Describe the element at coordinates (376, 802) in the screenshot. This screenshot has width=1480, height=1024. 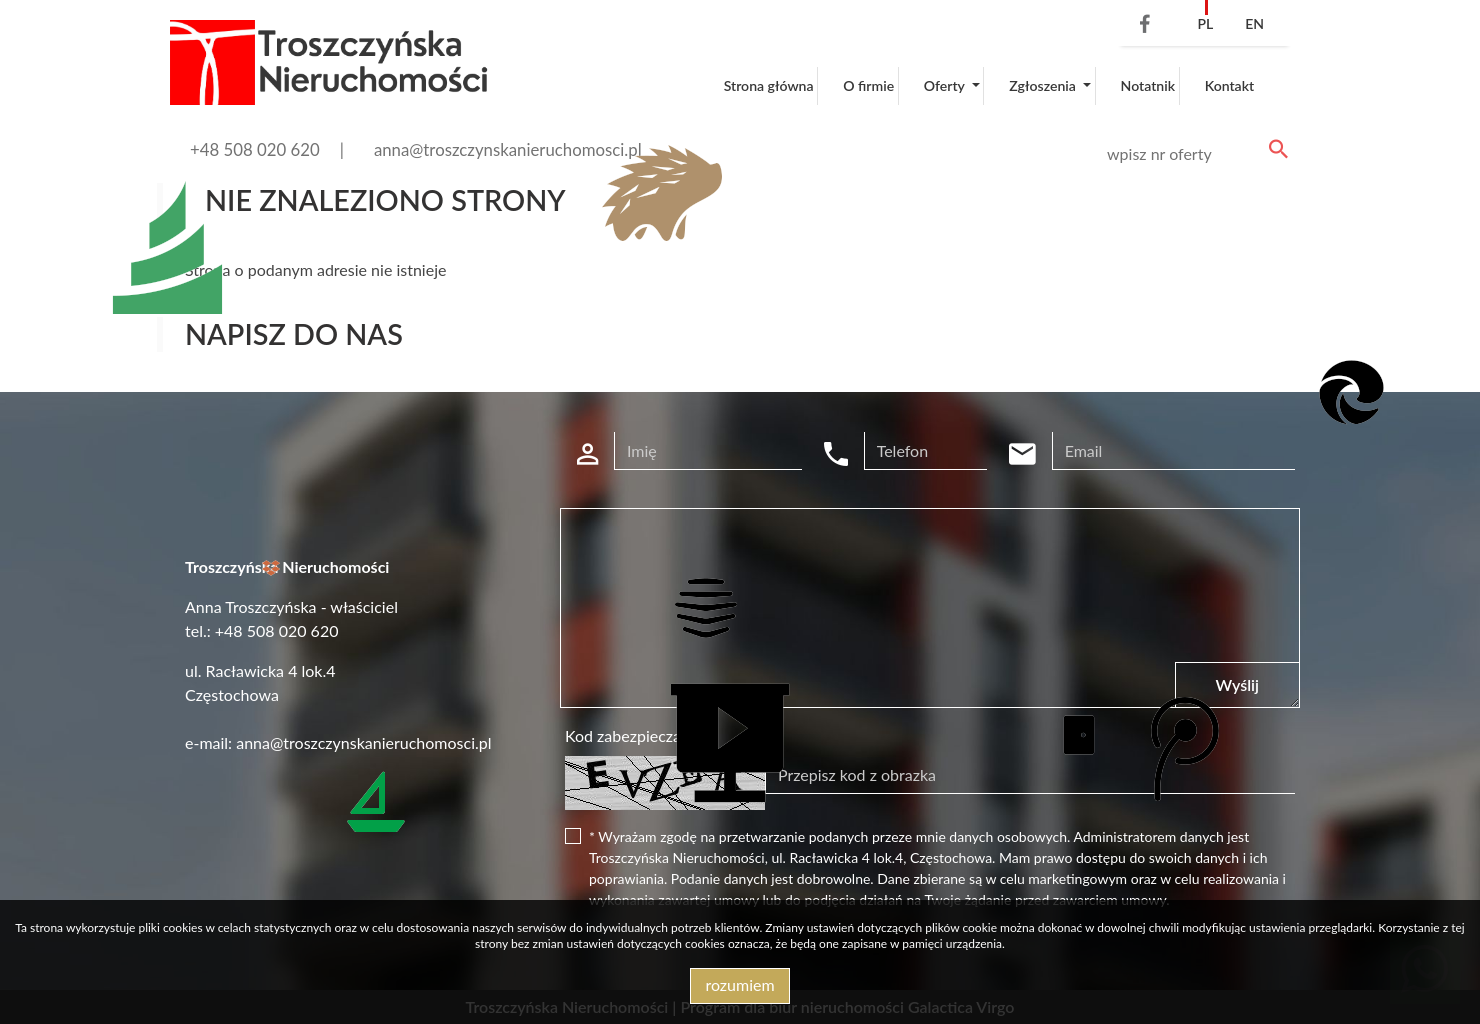
I see `navigate to sailing or boating features` at that location.